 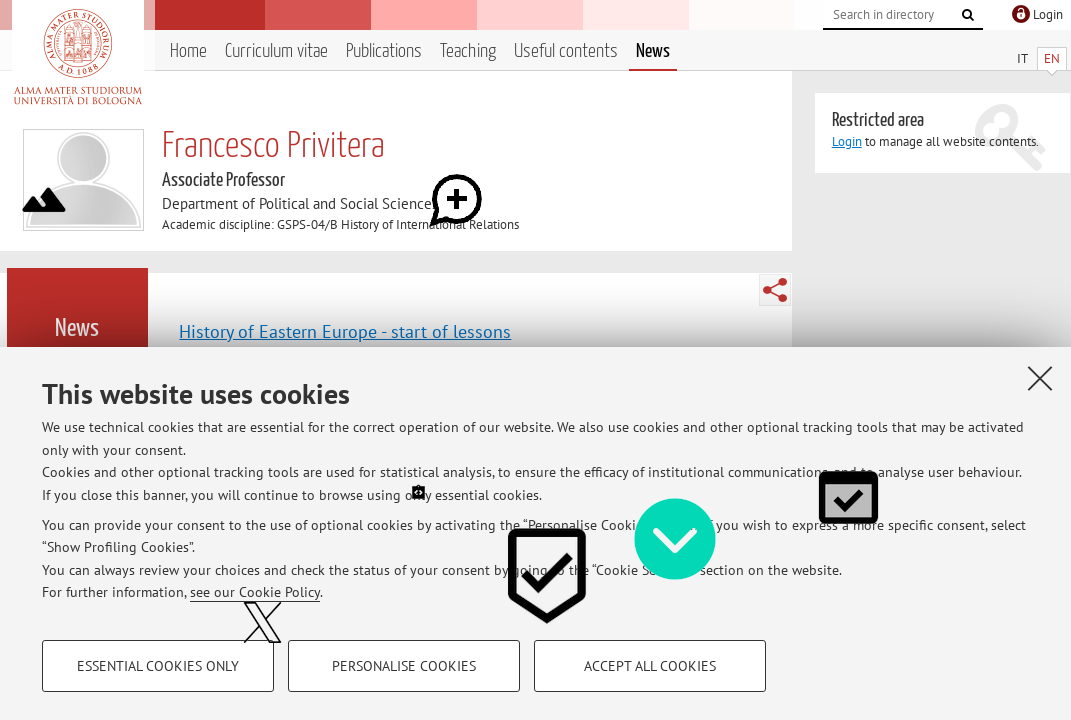 What do you see at coordinates (675, 539) in the screenshot?
I see `expand to show more content` at bounding box center [675, 539].